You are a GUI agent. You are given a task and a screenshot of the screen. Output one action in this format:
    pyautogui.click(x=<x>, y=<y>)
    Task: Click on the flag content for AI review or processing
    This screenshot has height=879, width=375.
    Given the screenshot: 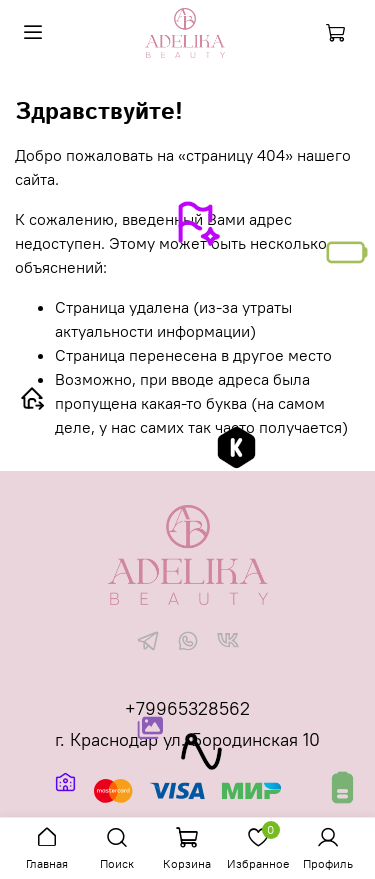 What is the action you would take?
    pyautogui.click(x=195, y=221)
    